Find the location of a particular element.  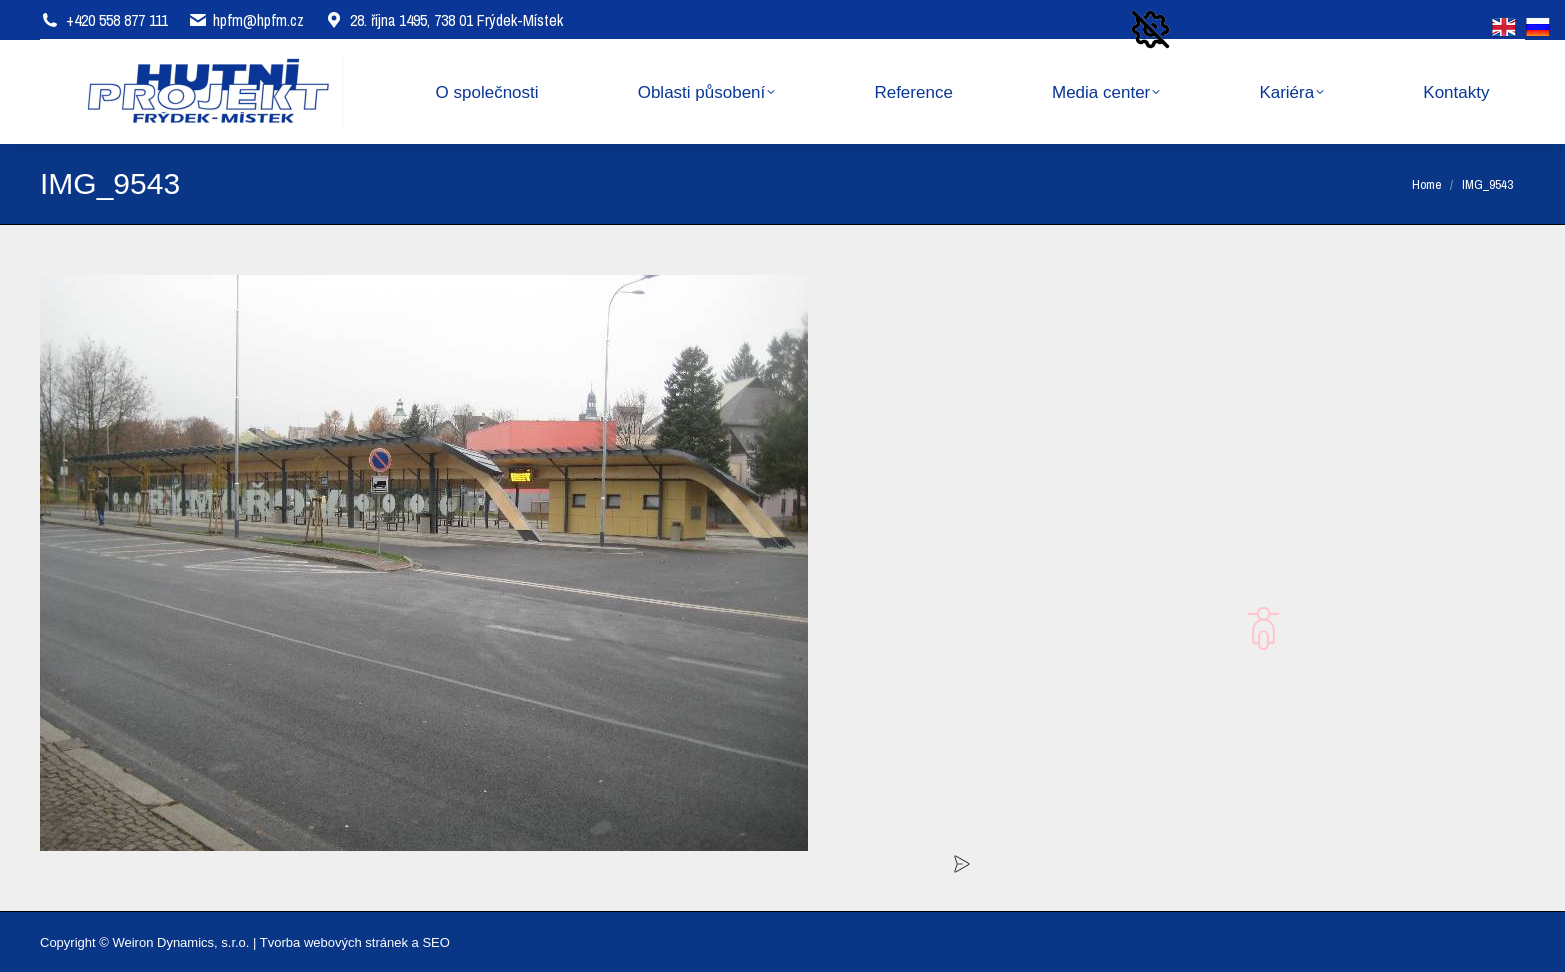

send a message is located at coordinates (961, 864).